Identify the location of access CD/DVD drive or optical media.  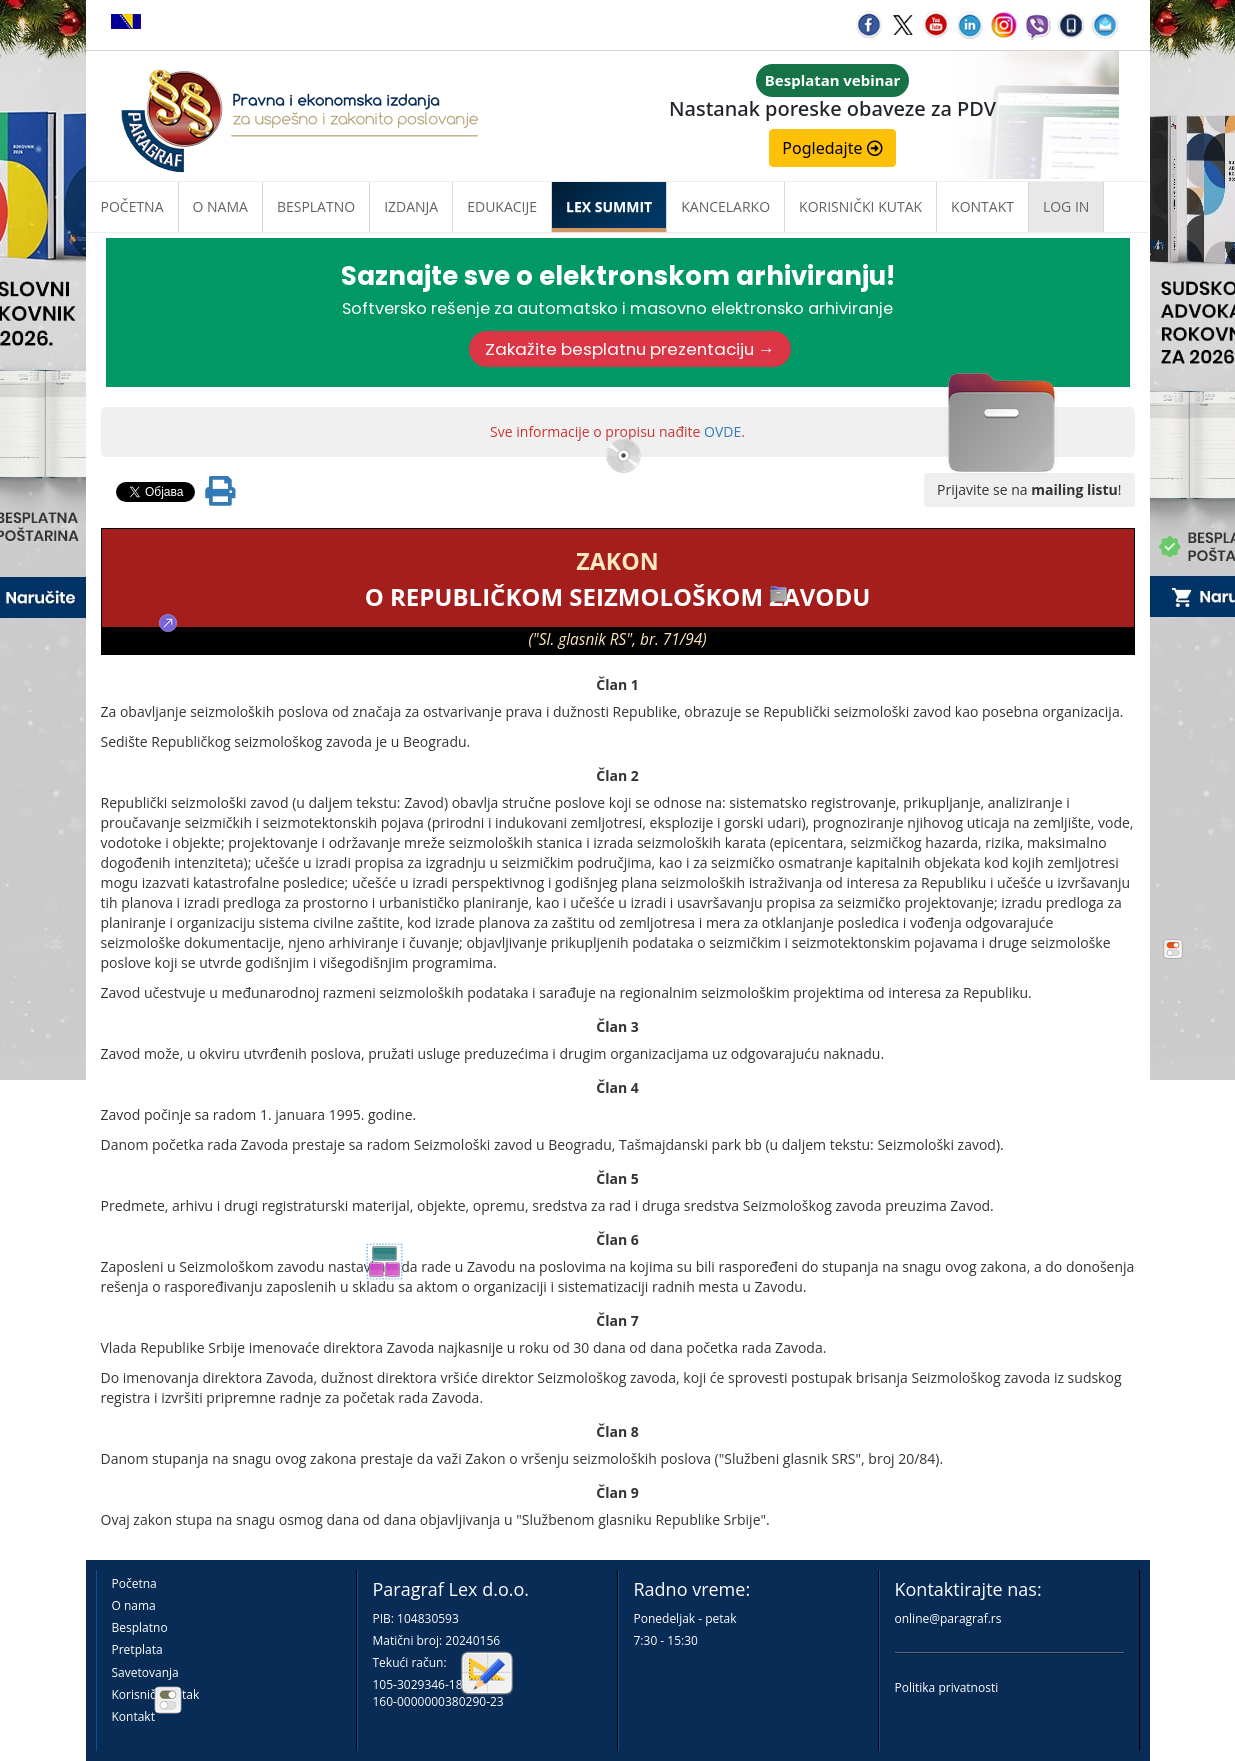
(623, 455).